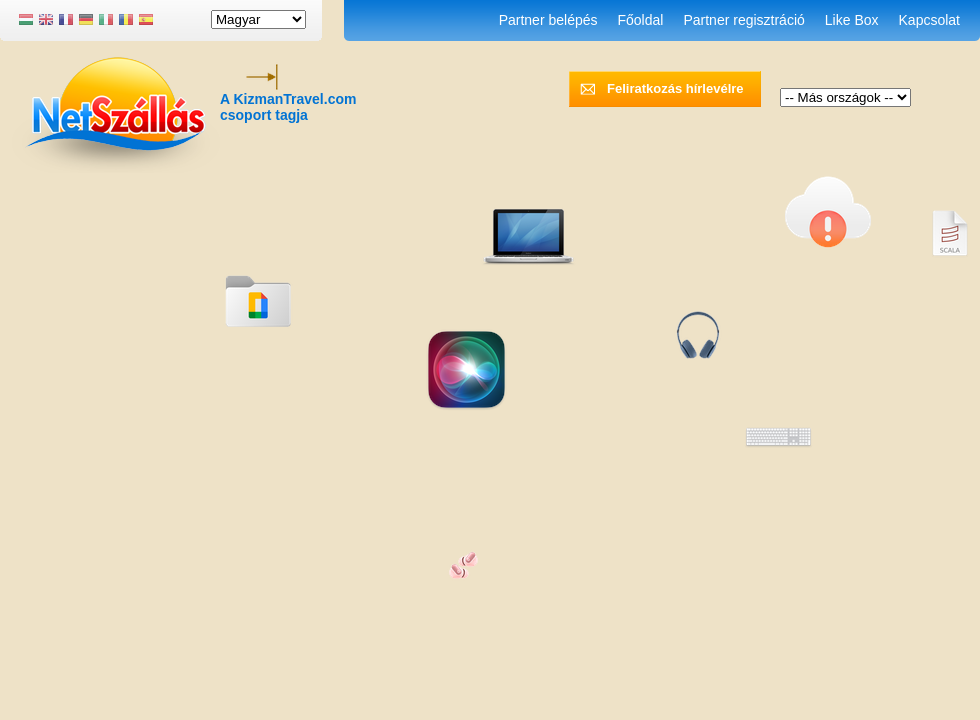  What do you see at coordinates (262, 77) in the screenshot?
I see `go to the last item in a list or sequence` at bounding box center [262, 77].